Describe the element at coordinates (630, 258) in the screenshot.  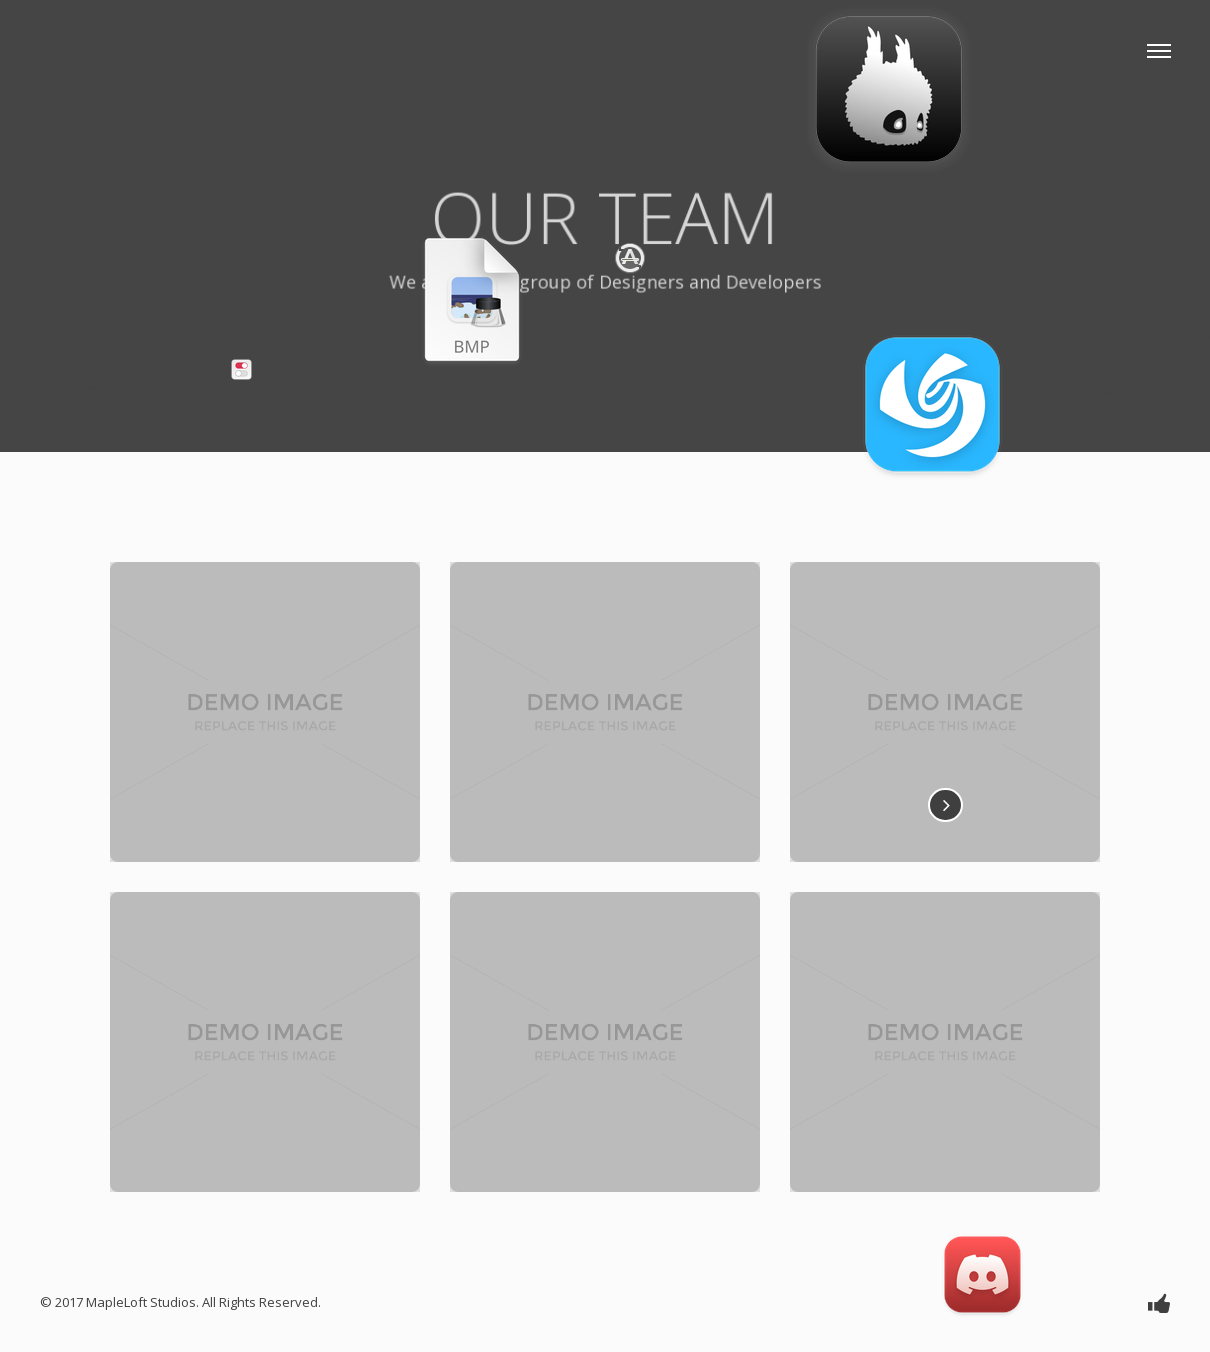
I see `check for available software updates` at that location.